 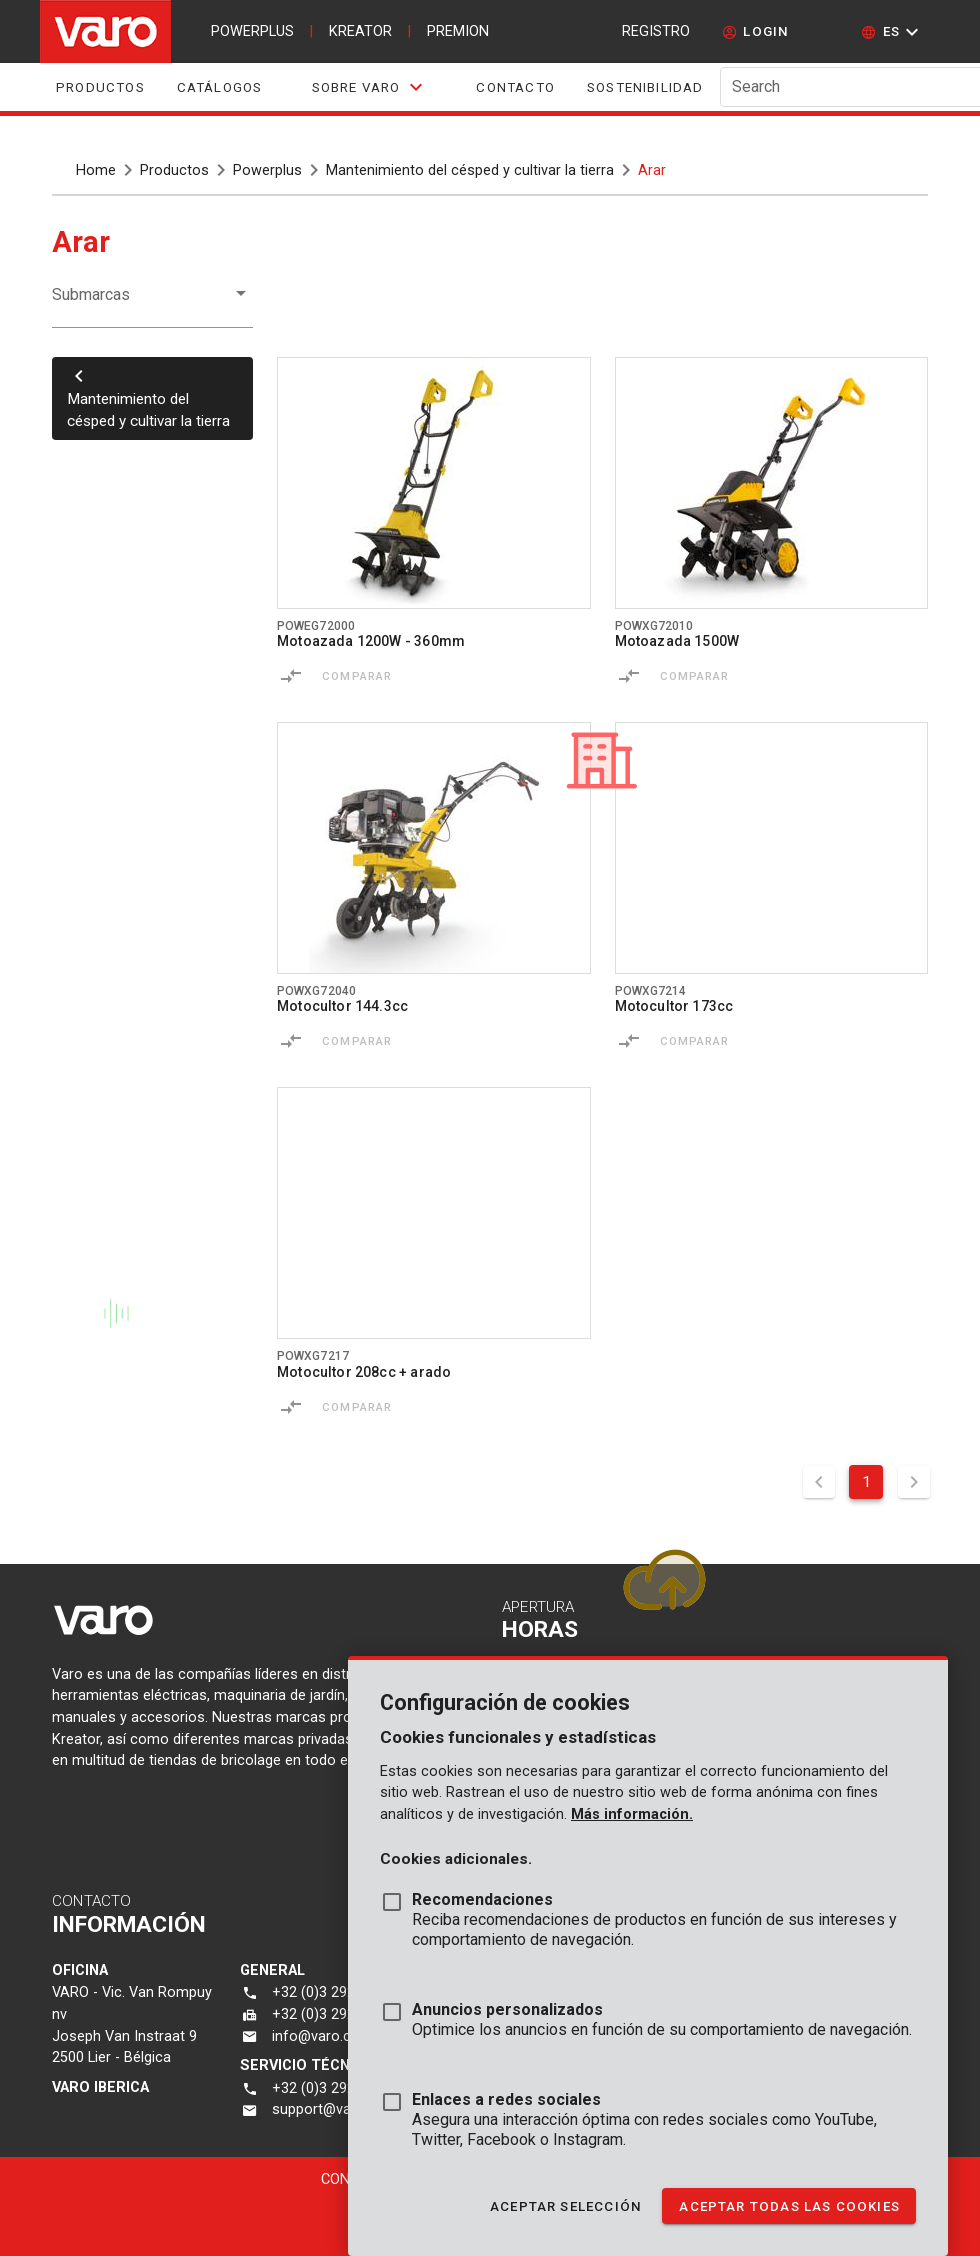 What do you see at coordinates (599, 760) in the screenshot?
I see `view office or workplace location` at bounding box center [599, 760].